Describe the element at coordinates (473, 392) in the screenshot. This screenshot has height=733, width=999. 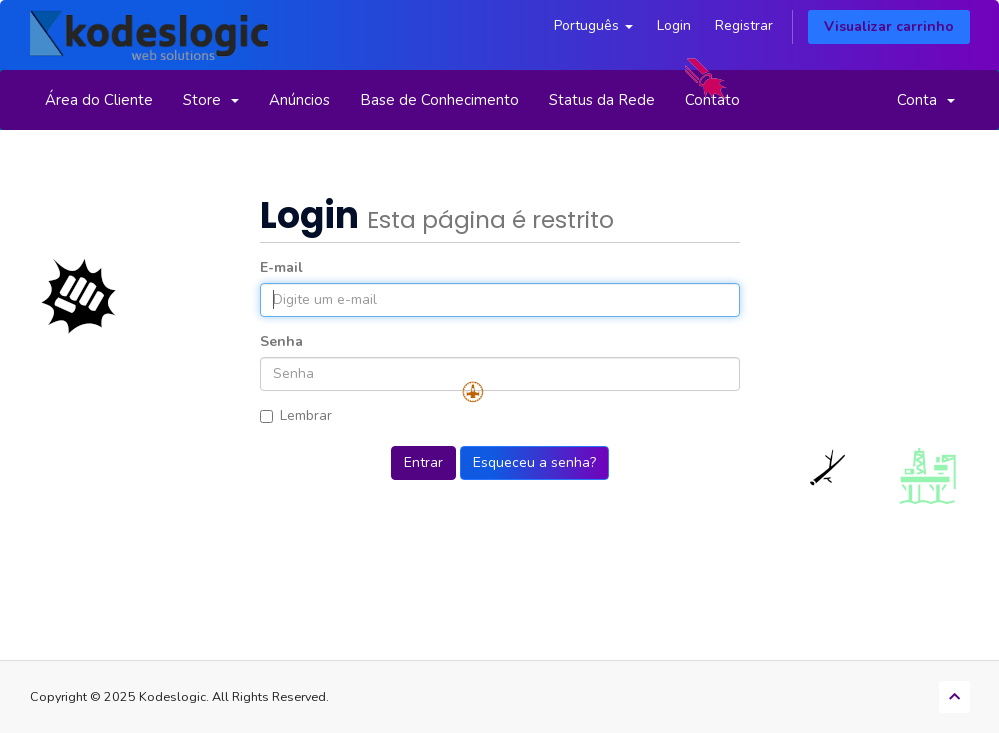
I see `target lock or tracking indicator` at that location.